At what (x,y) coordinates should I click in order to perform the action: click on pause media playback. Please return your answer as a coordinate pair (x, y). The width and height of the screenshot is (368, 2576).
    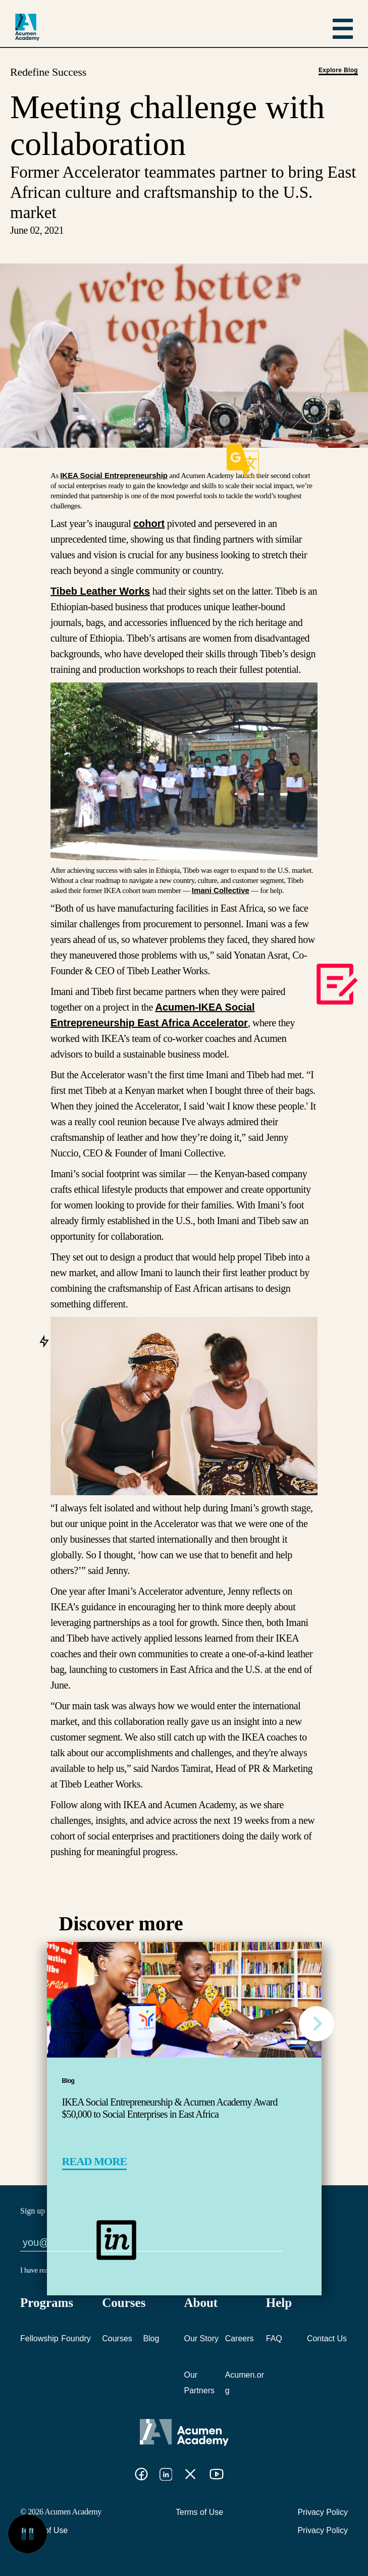
    Looking at the image, I should click on (27, 2534).